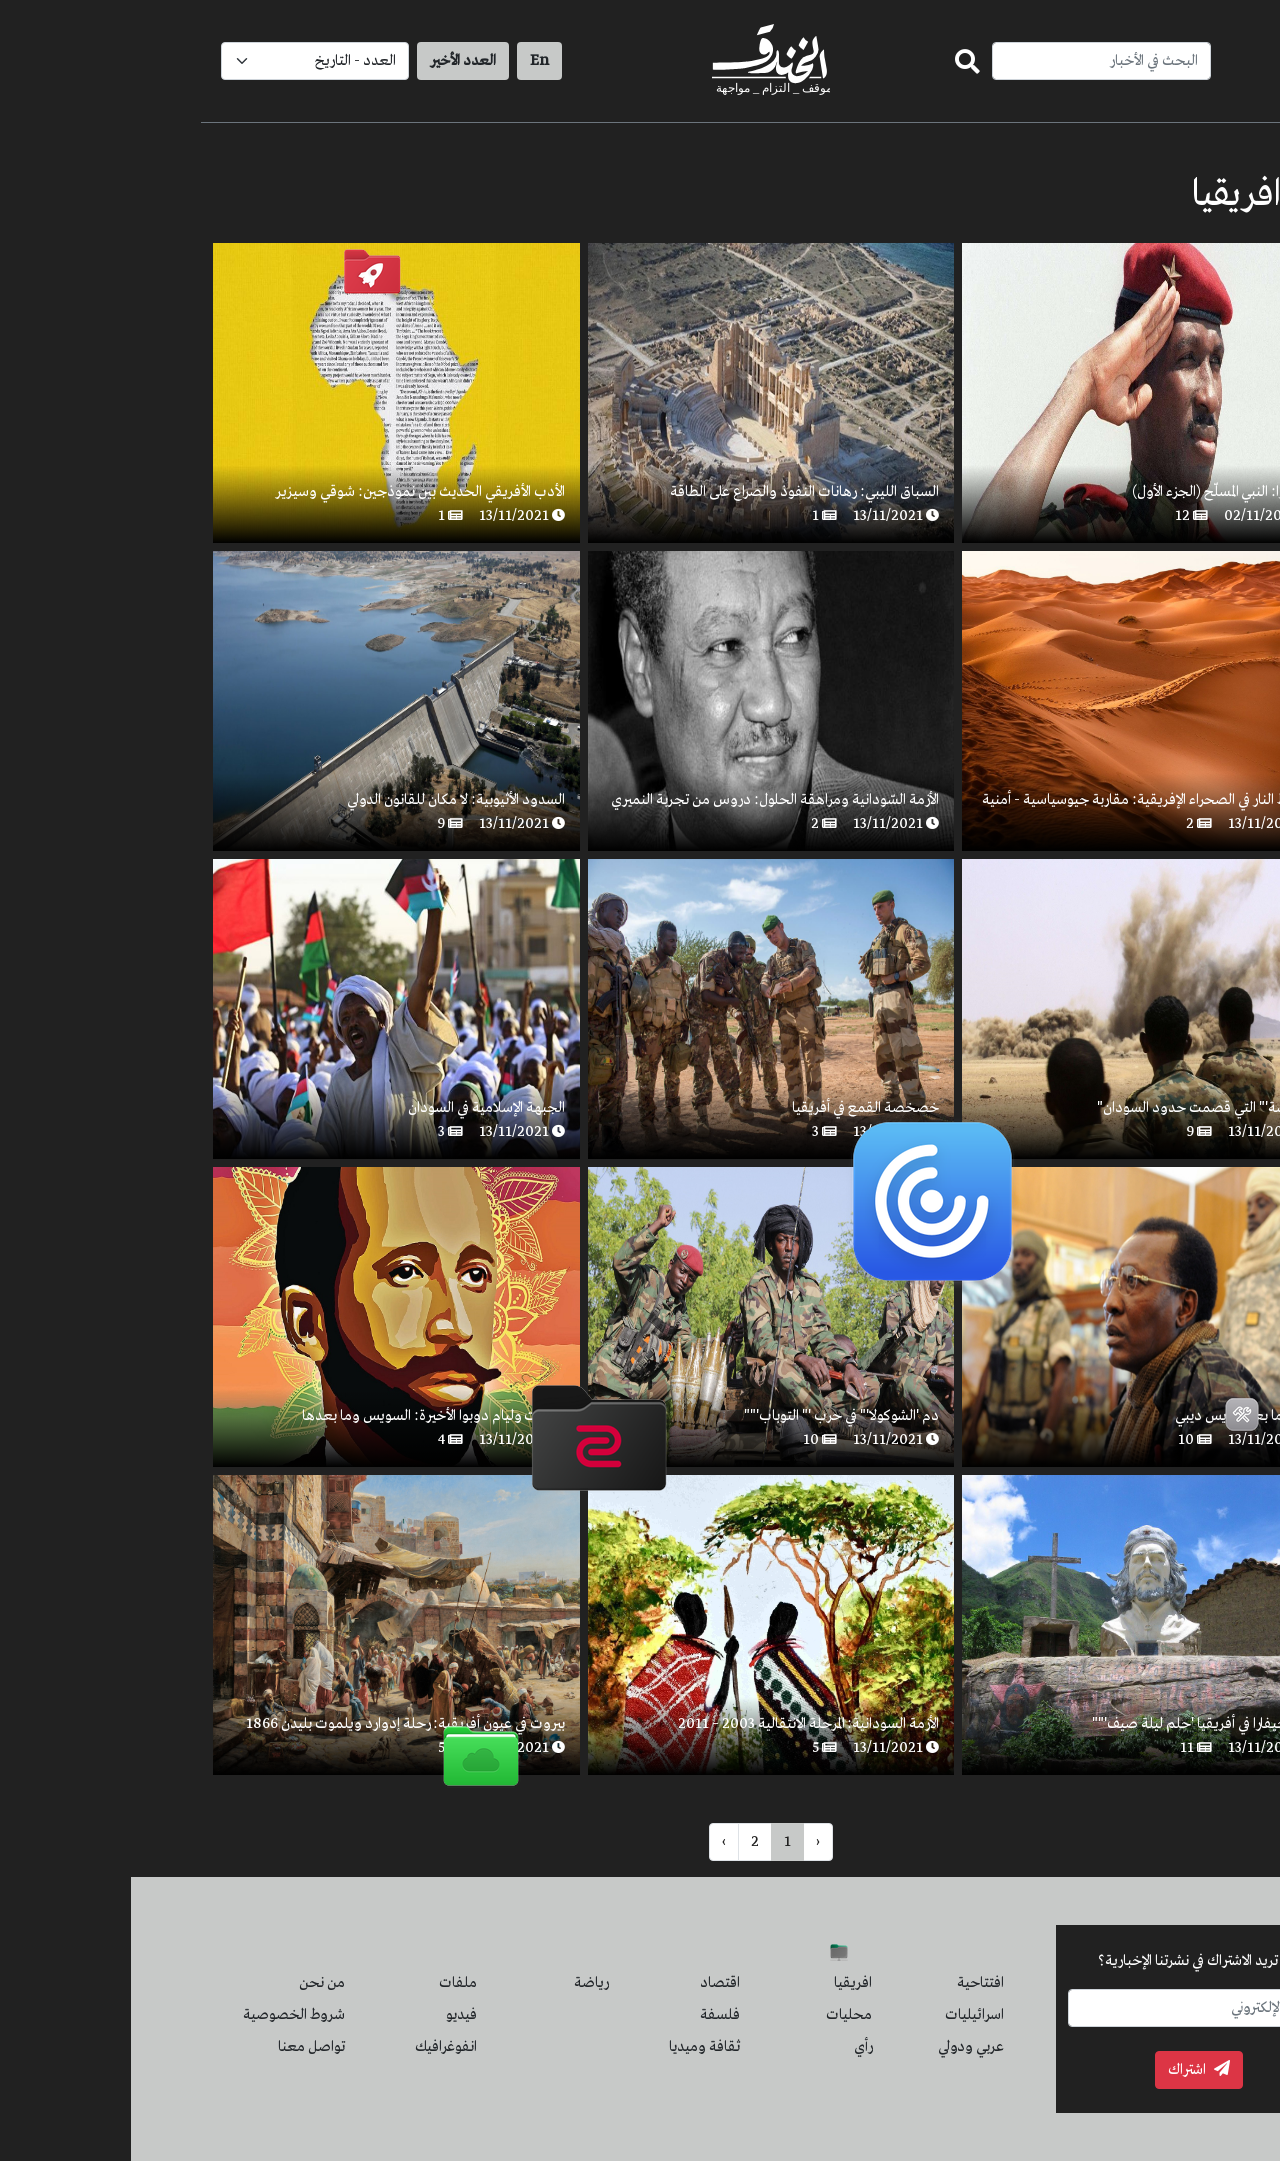 The height and width of the screenshot is (2161, 1280). I want to click on open citrix workspace app, so click(932, 1201).